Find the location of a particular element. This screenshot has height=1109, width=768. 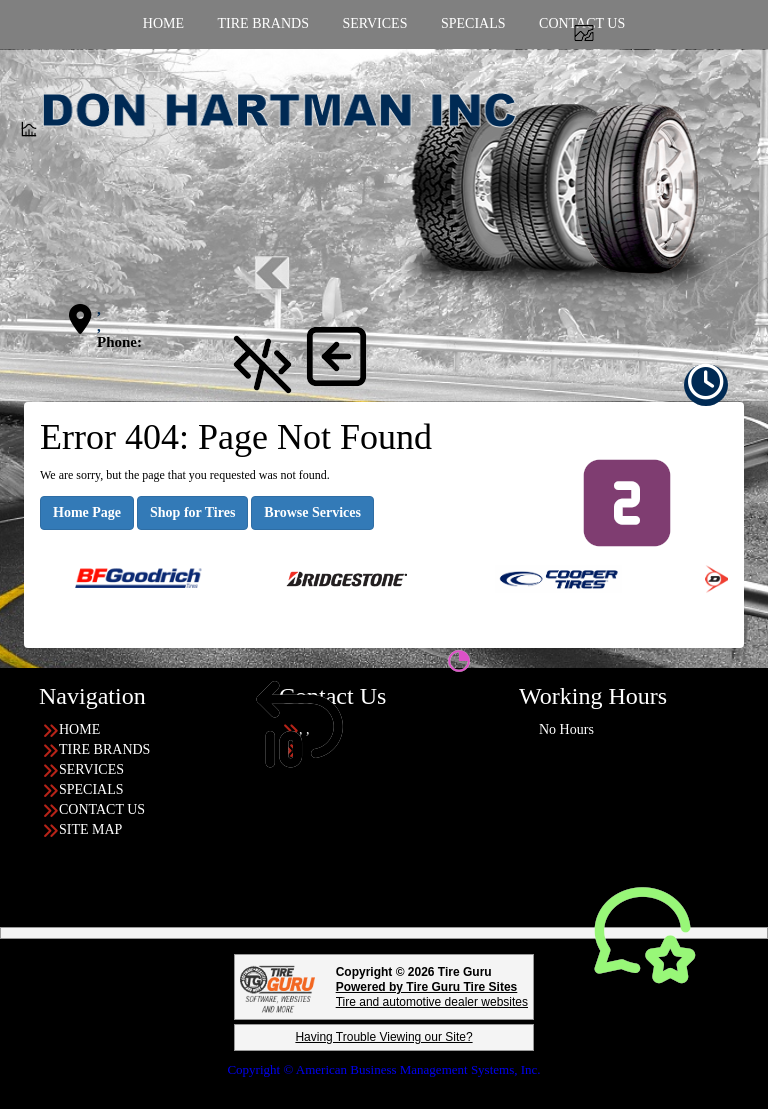

skip backward 10 seconds is located at coordinates (297, 726).